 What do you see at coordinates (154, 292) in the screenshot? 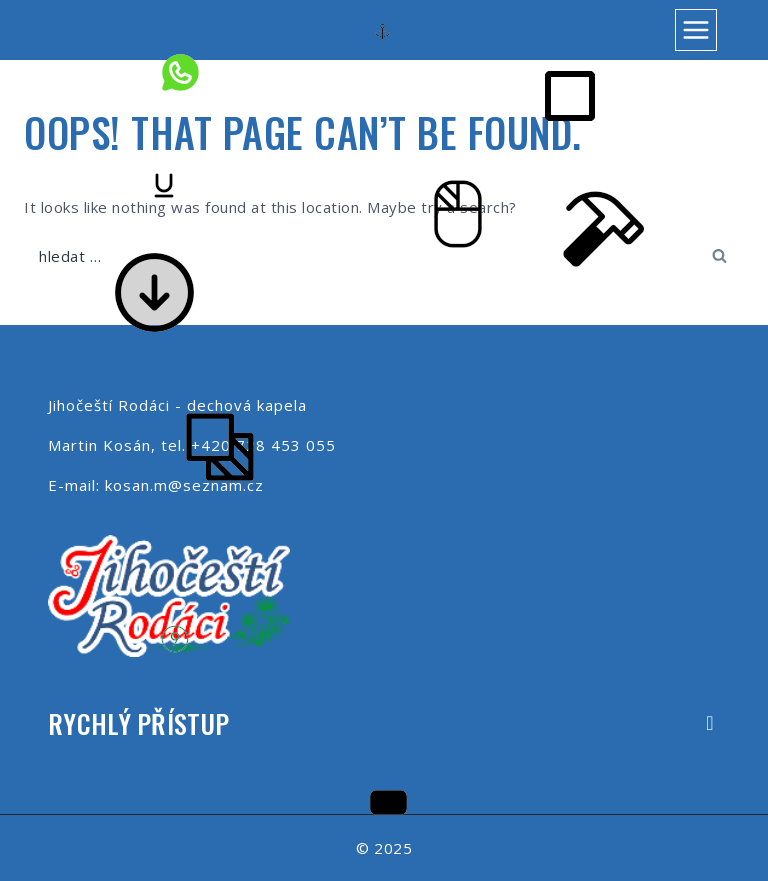
I see `download file or content` at bounding box center [154, 292].